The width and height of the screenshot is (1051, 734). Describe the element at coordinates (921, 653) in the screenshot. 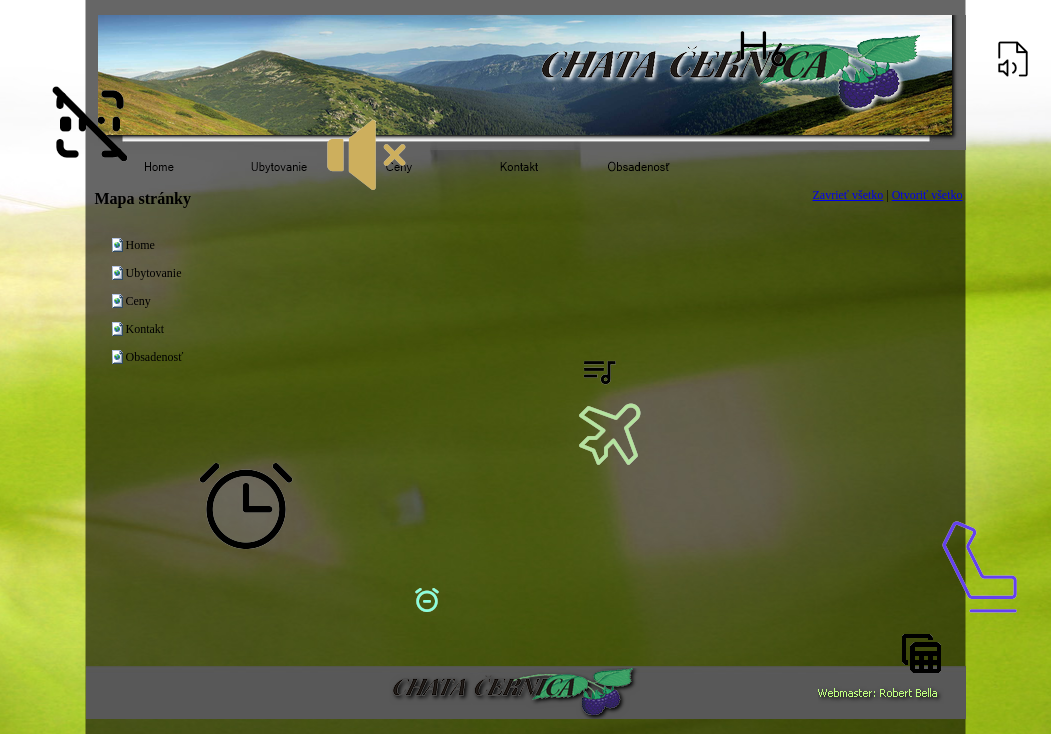

I see `switch to table or grid view` at that location.